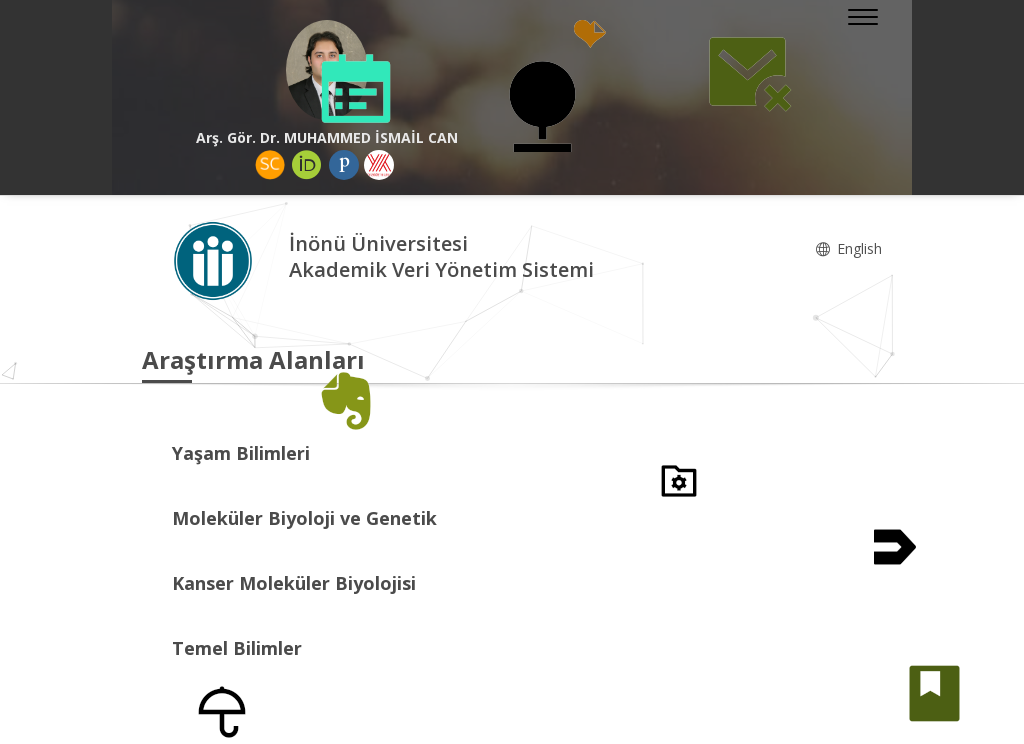 The height and width of the screenshot is (744, 1024). Describe the element at coordinates (356, 92) in the screenshot. I see `view calendar tasks and to-do items` at that location.